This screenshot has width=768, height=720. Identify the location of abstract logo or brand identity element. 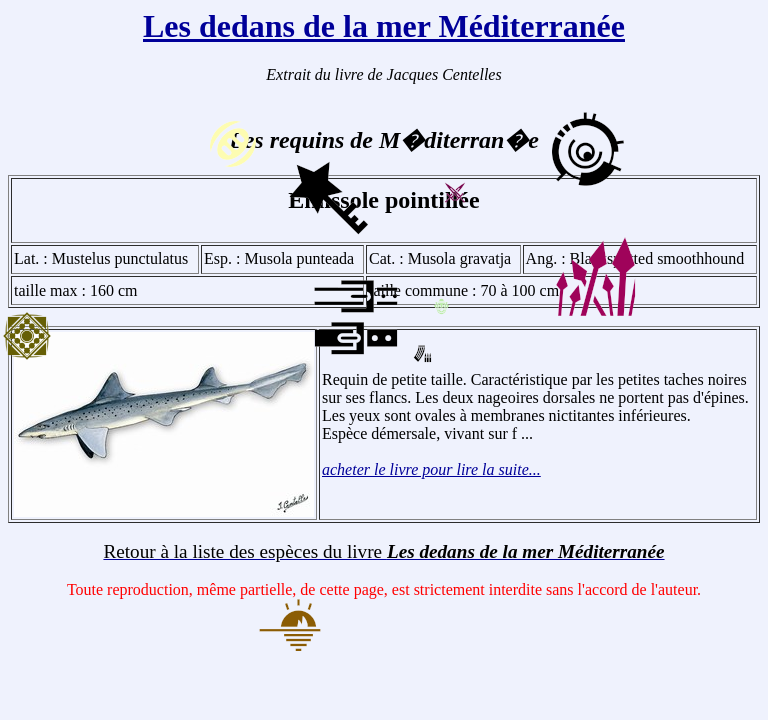
(233, 144).